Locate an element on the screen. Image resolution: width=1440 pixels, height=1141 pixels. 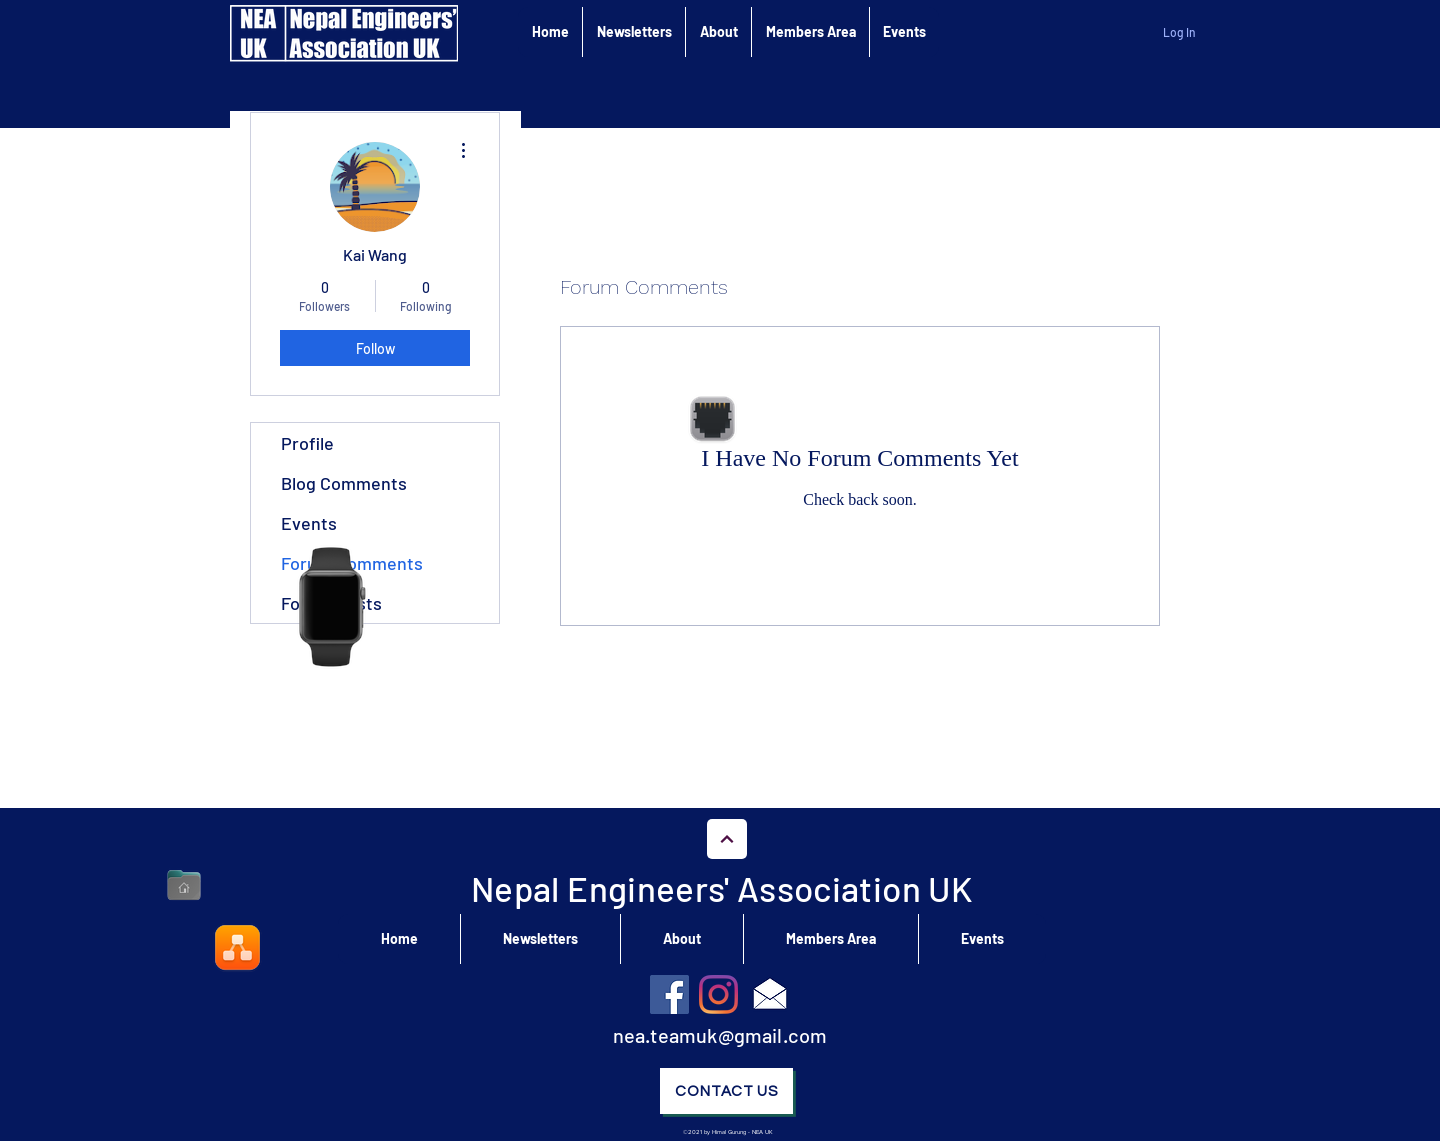
open draw.io diagramming app is located at coordinates (237, 947).